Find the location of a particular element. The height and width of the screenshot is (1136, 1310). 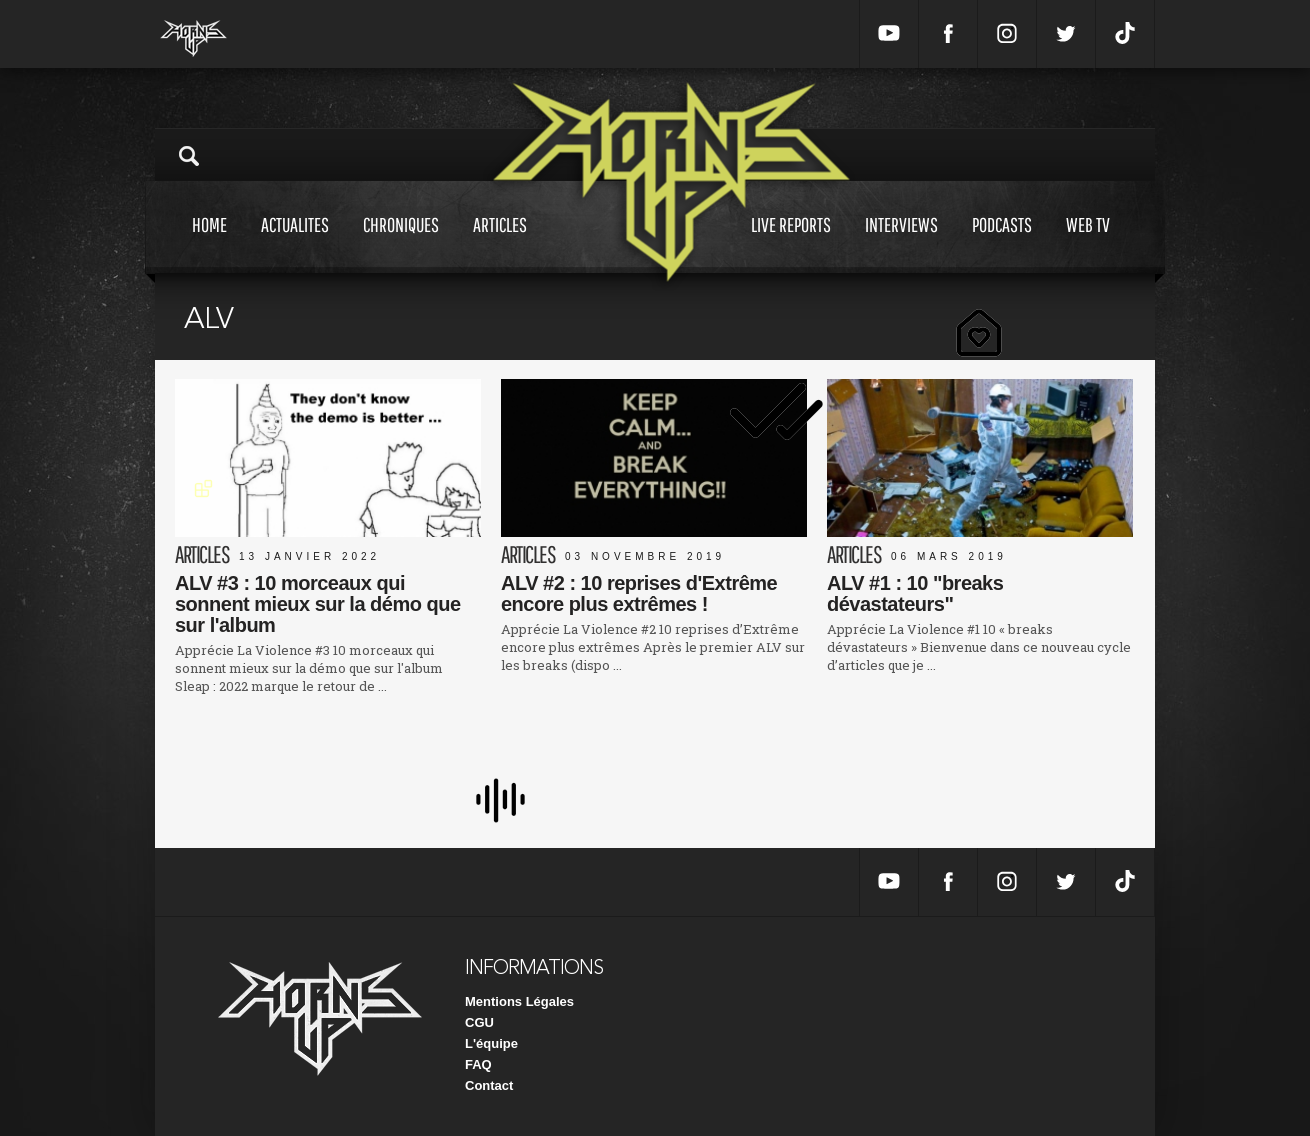

access your favorite or loved home is located at coordinates (979, 334).